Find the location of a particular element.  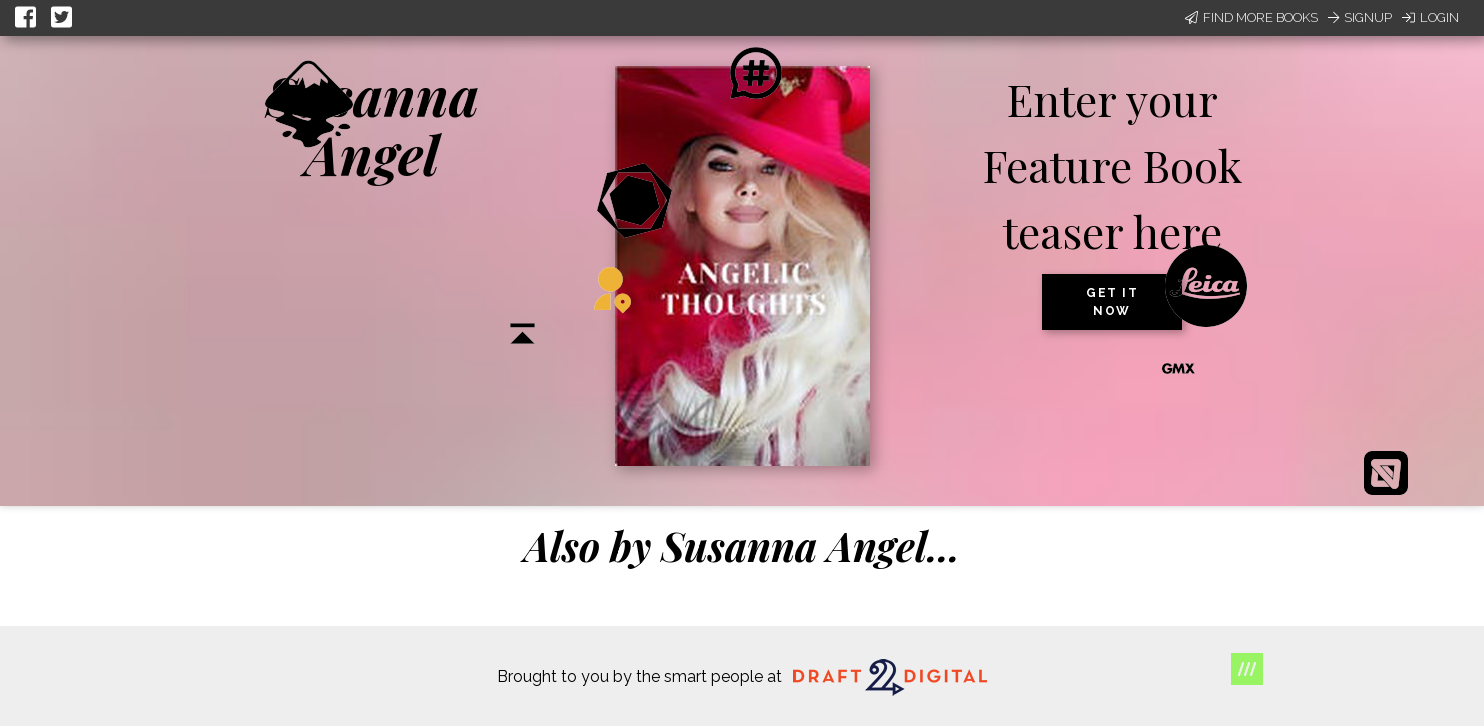

mock service worker (MSW) library logo is located at coordinates (1386, 473).